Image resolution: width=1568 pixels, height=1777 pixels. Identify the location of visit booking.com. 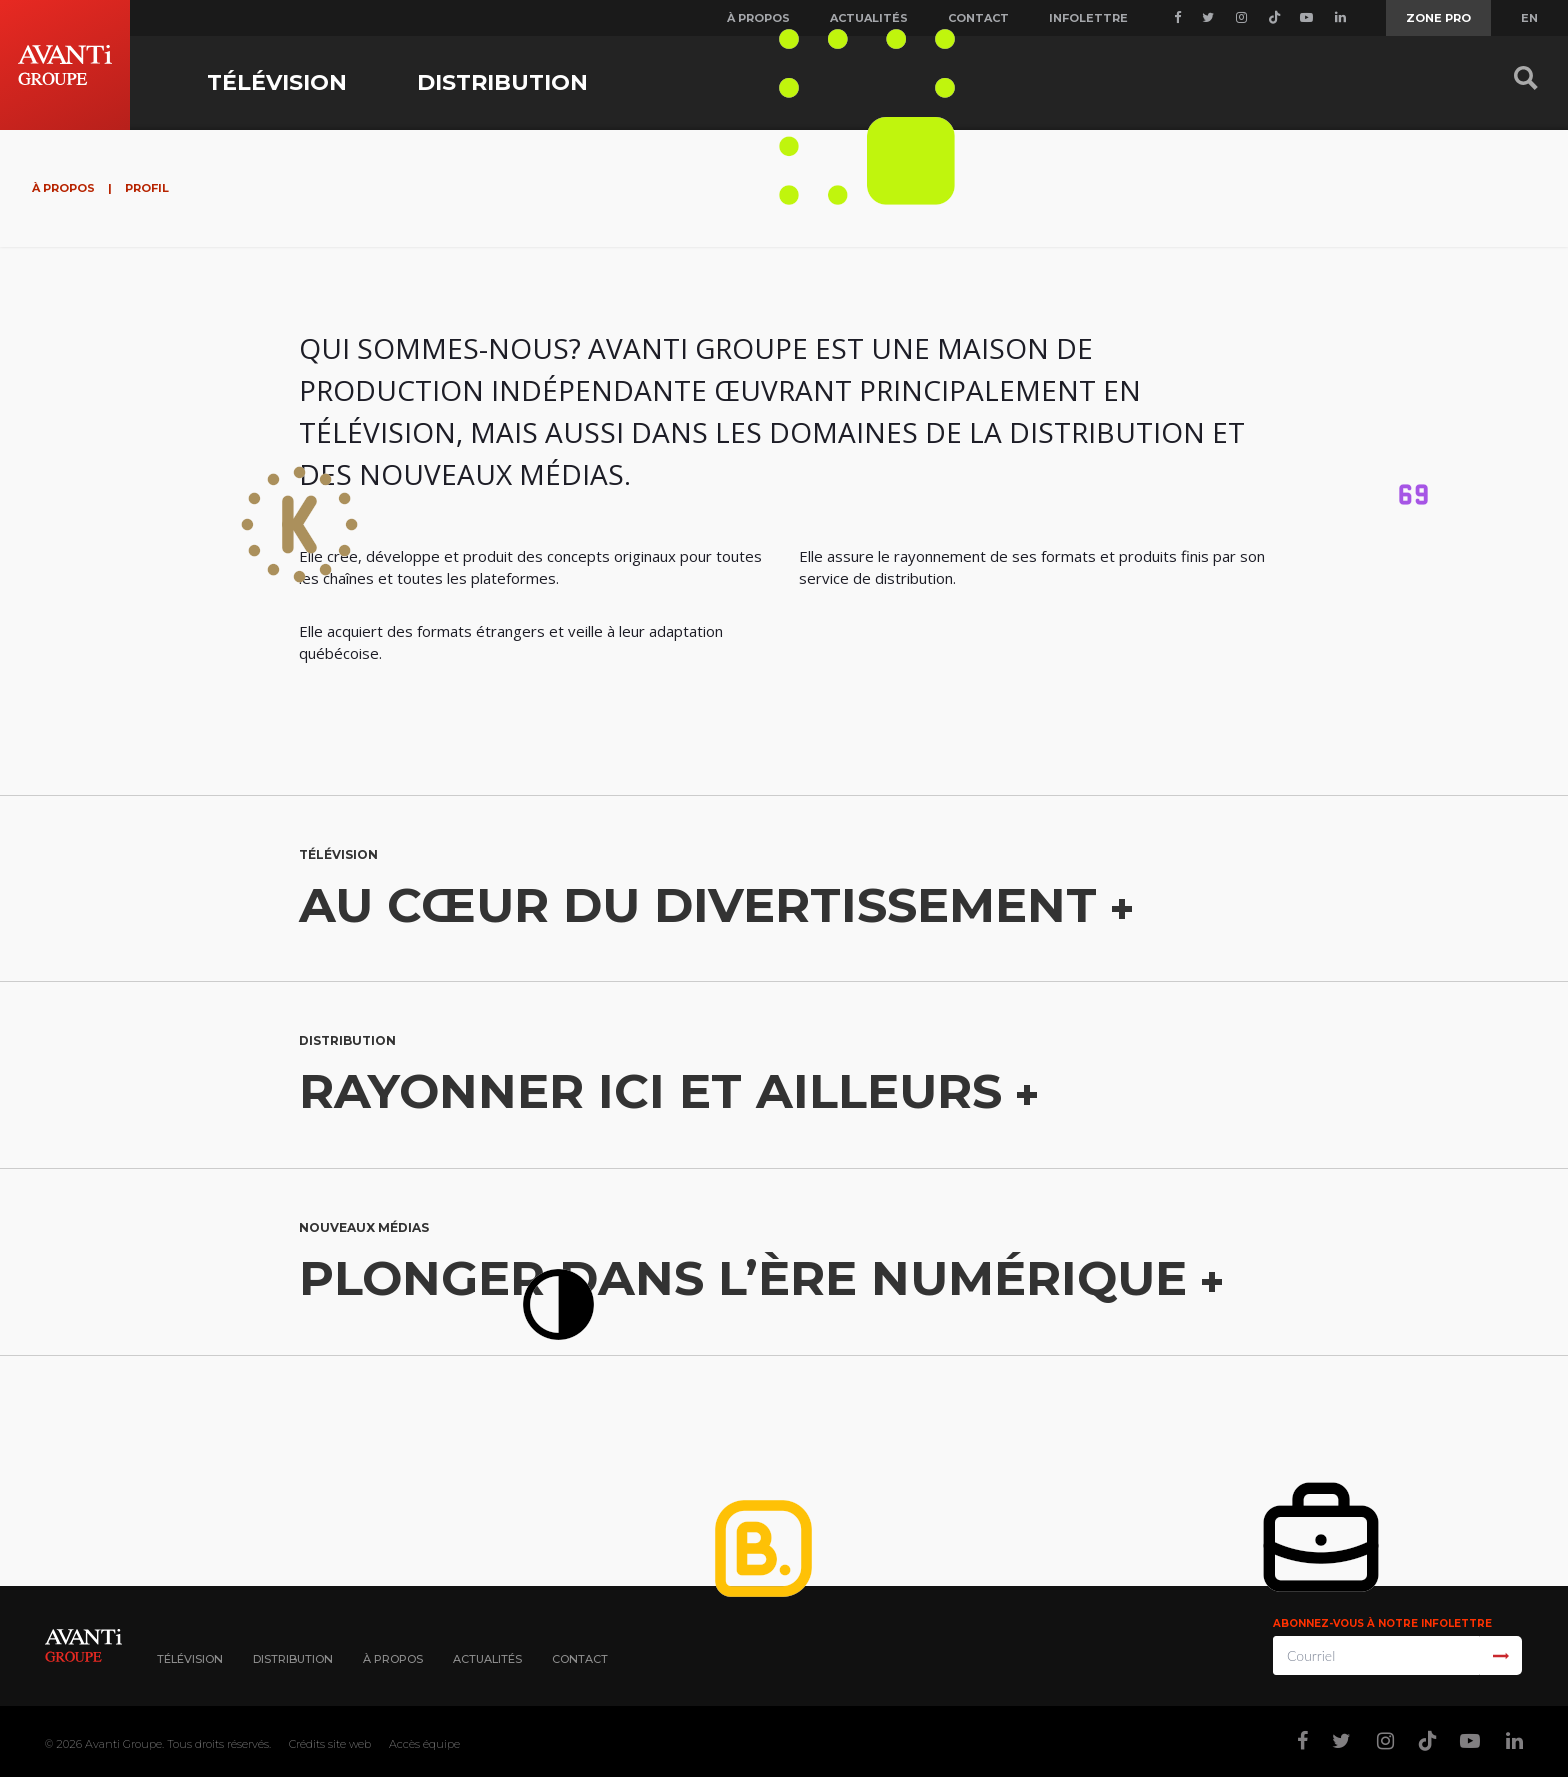
(763, 1548).